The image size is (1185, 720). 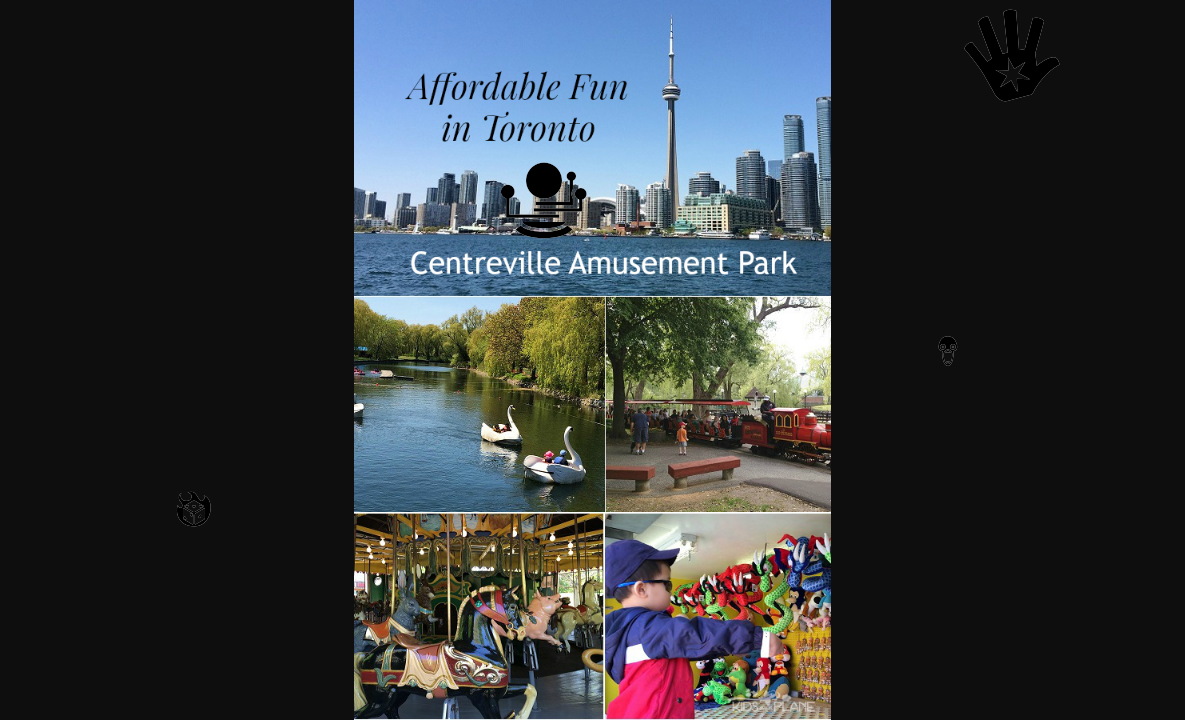 What do you see at coordinates (544, 198) in the screenshot?
I see `view solar system or planetary model` at bounding box center [544, 198].